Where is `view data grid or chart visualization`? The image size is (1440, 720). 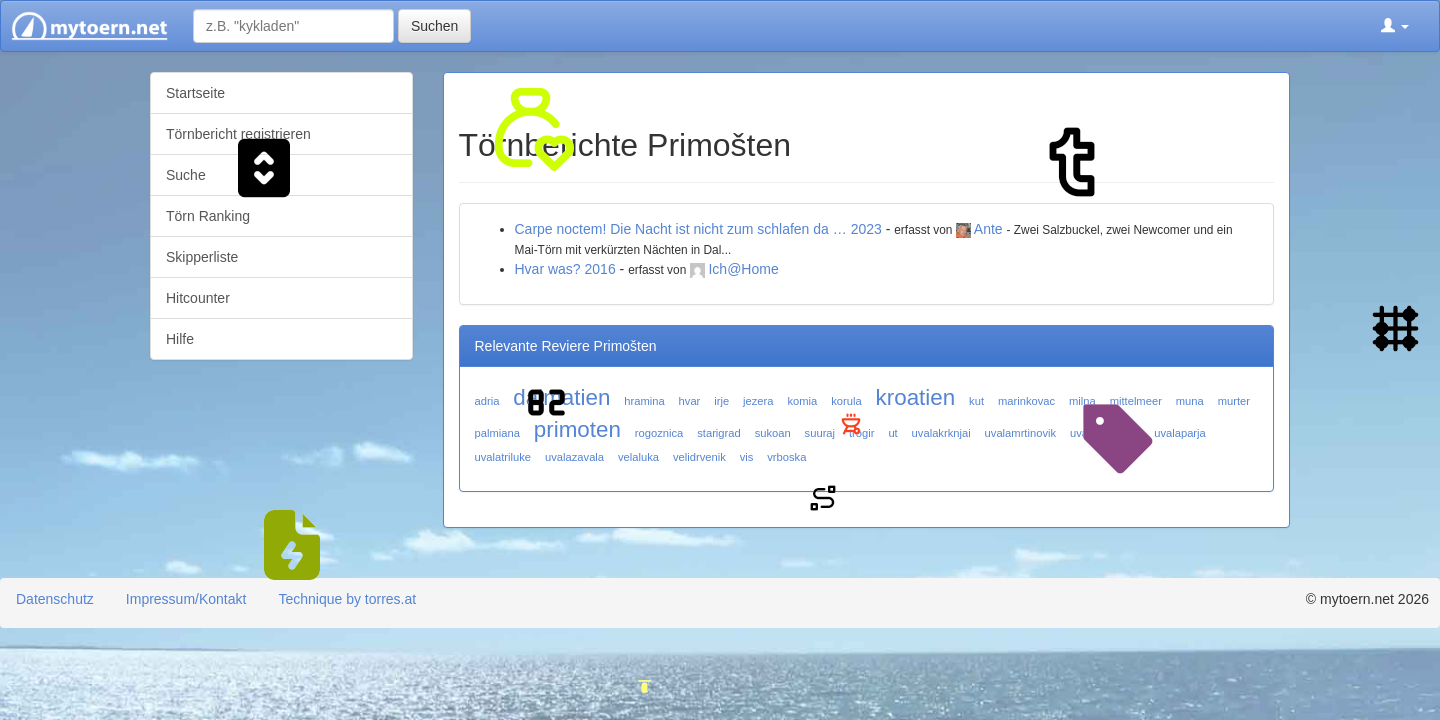 view data grid or chart visualization is located at coordinates (1395, 328).